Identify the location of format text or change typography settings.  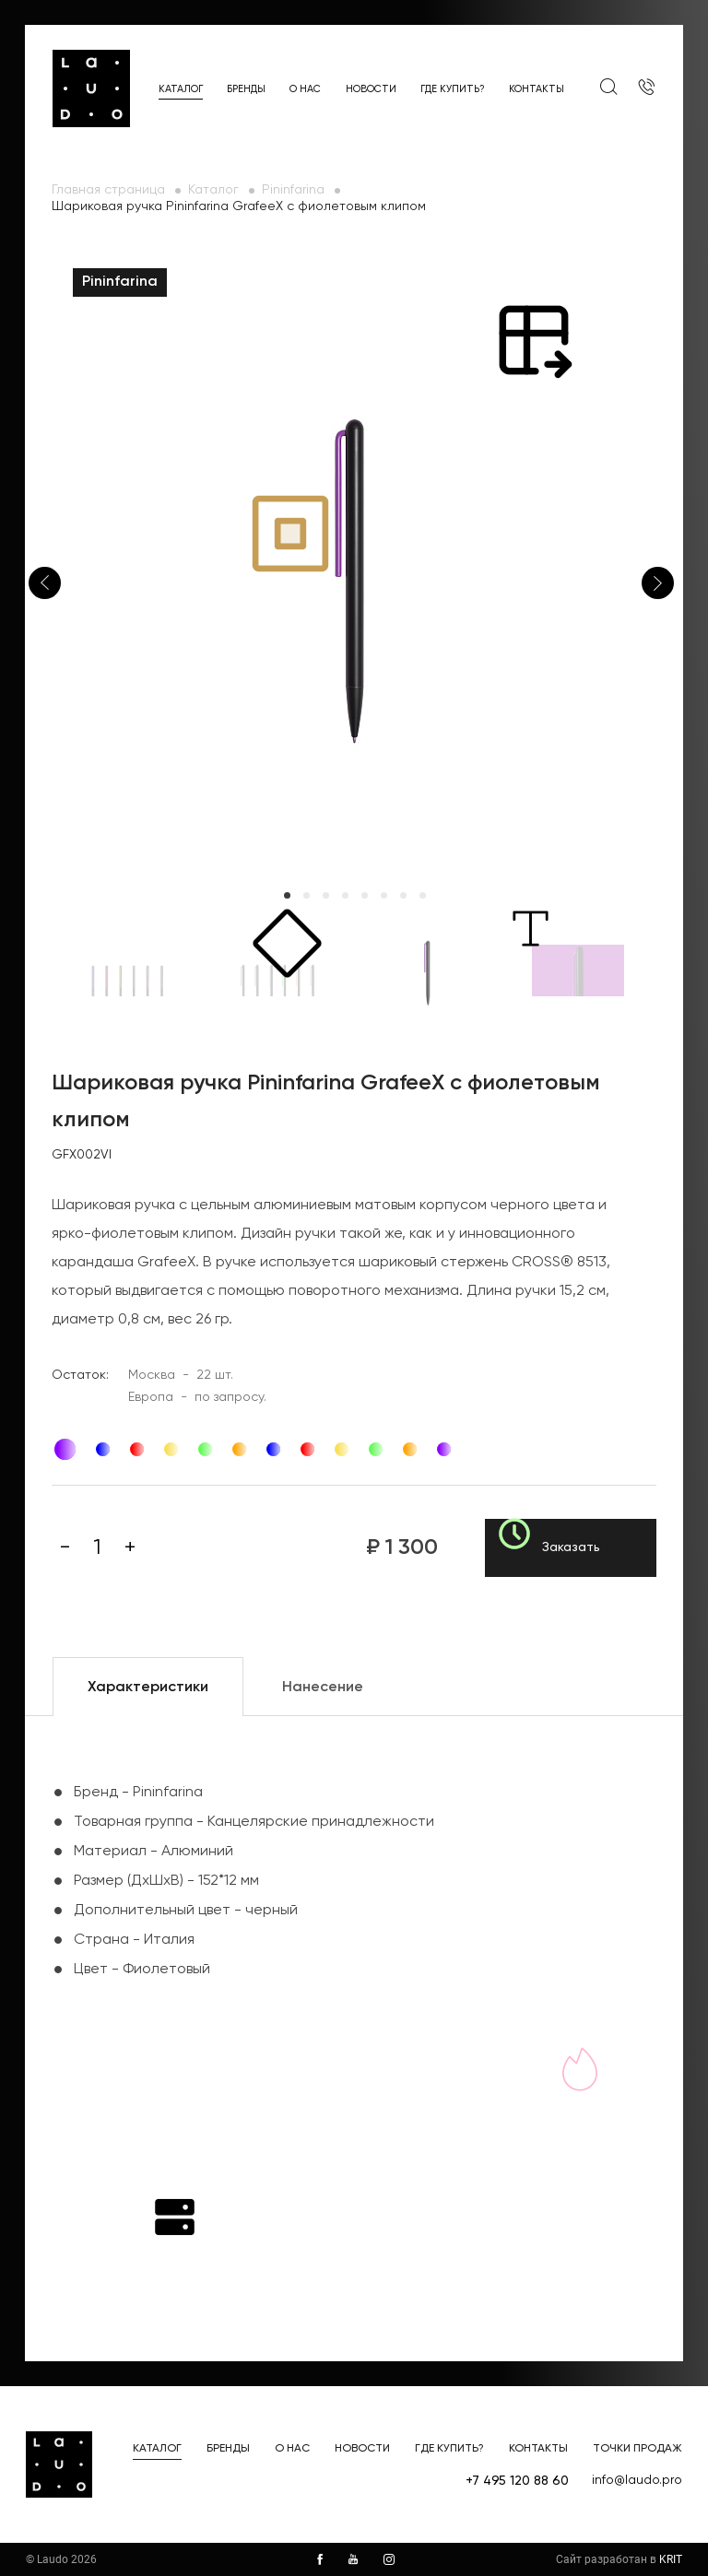
(530, 928).